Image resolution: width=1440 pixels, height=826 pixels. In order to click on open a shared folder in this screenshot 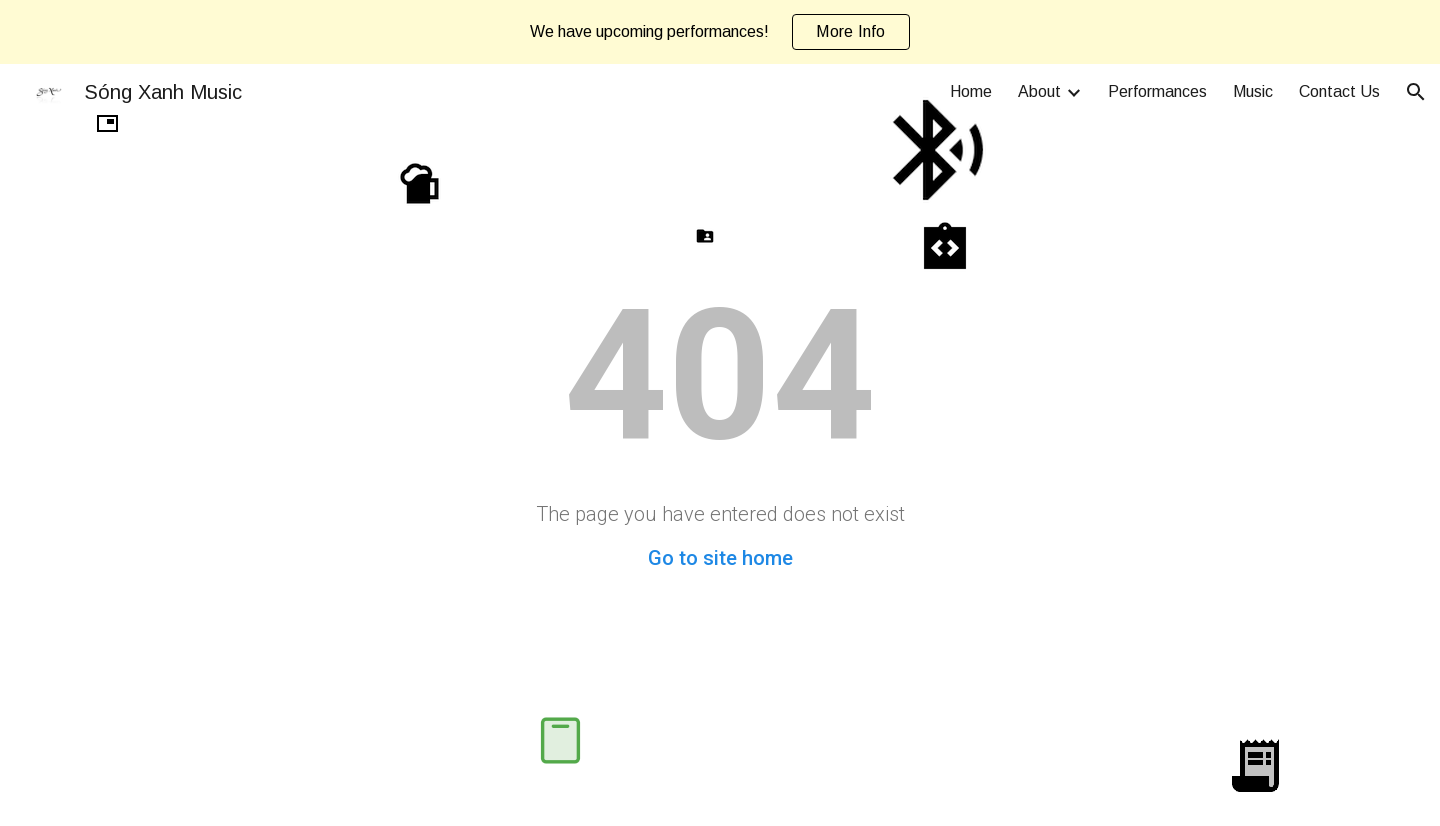, I will do `click(705, 236)`.